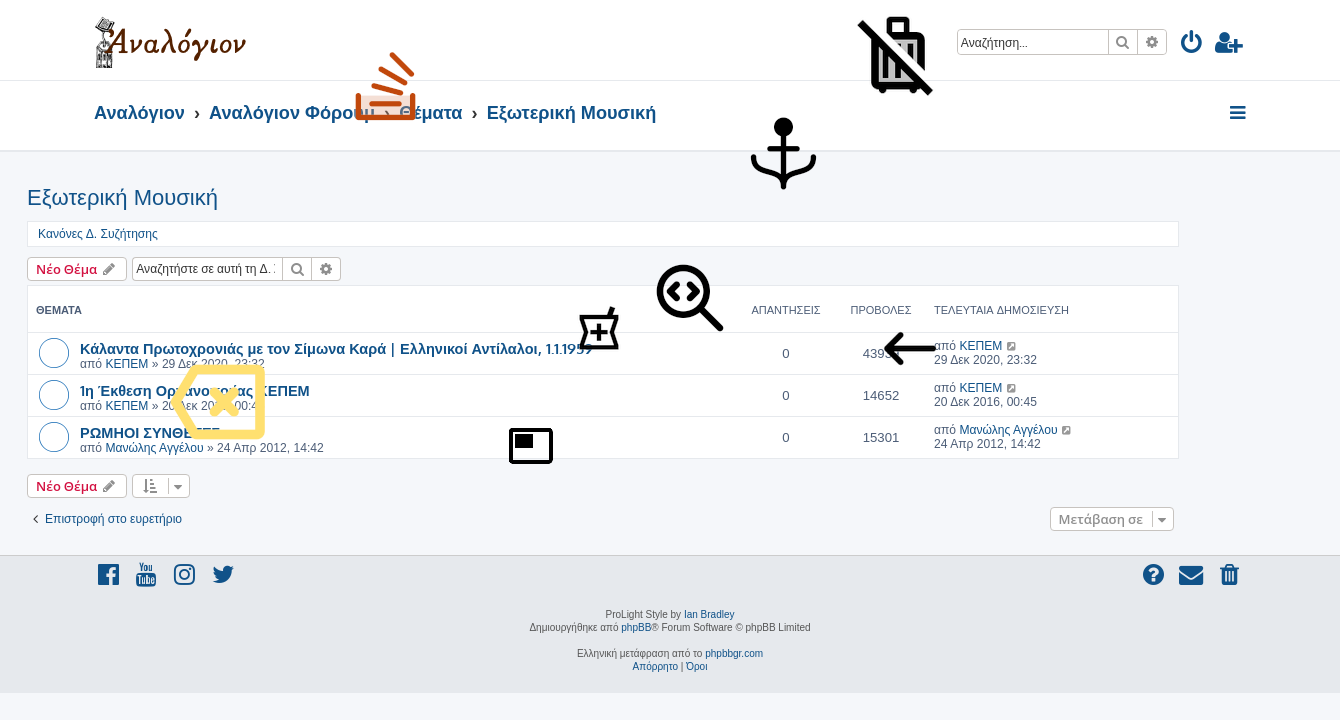 This screenshot has width=1340, height=720. I want to click on find nearby pharmacies, so click(599, 330).